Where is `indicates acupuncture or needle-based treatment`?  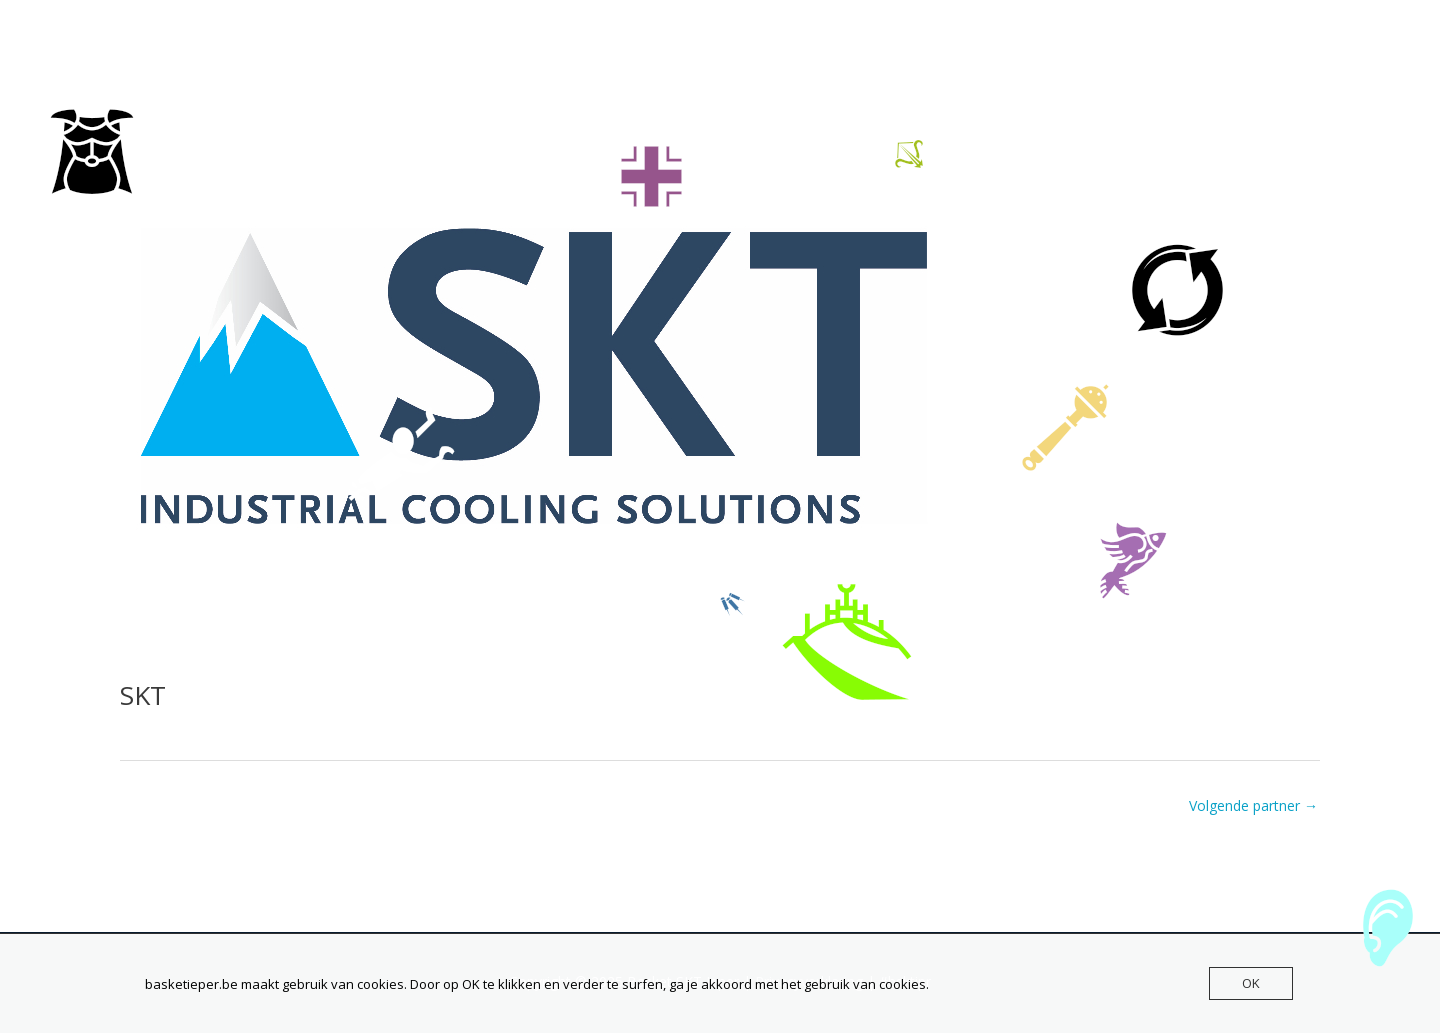
indicates acupuncture or needle-based treatment is located at coordinates (732, 604).